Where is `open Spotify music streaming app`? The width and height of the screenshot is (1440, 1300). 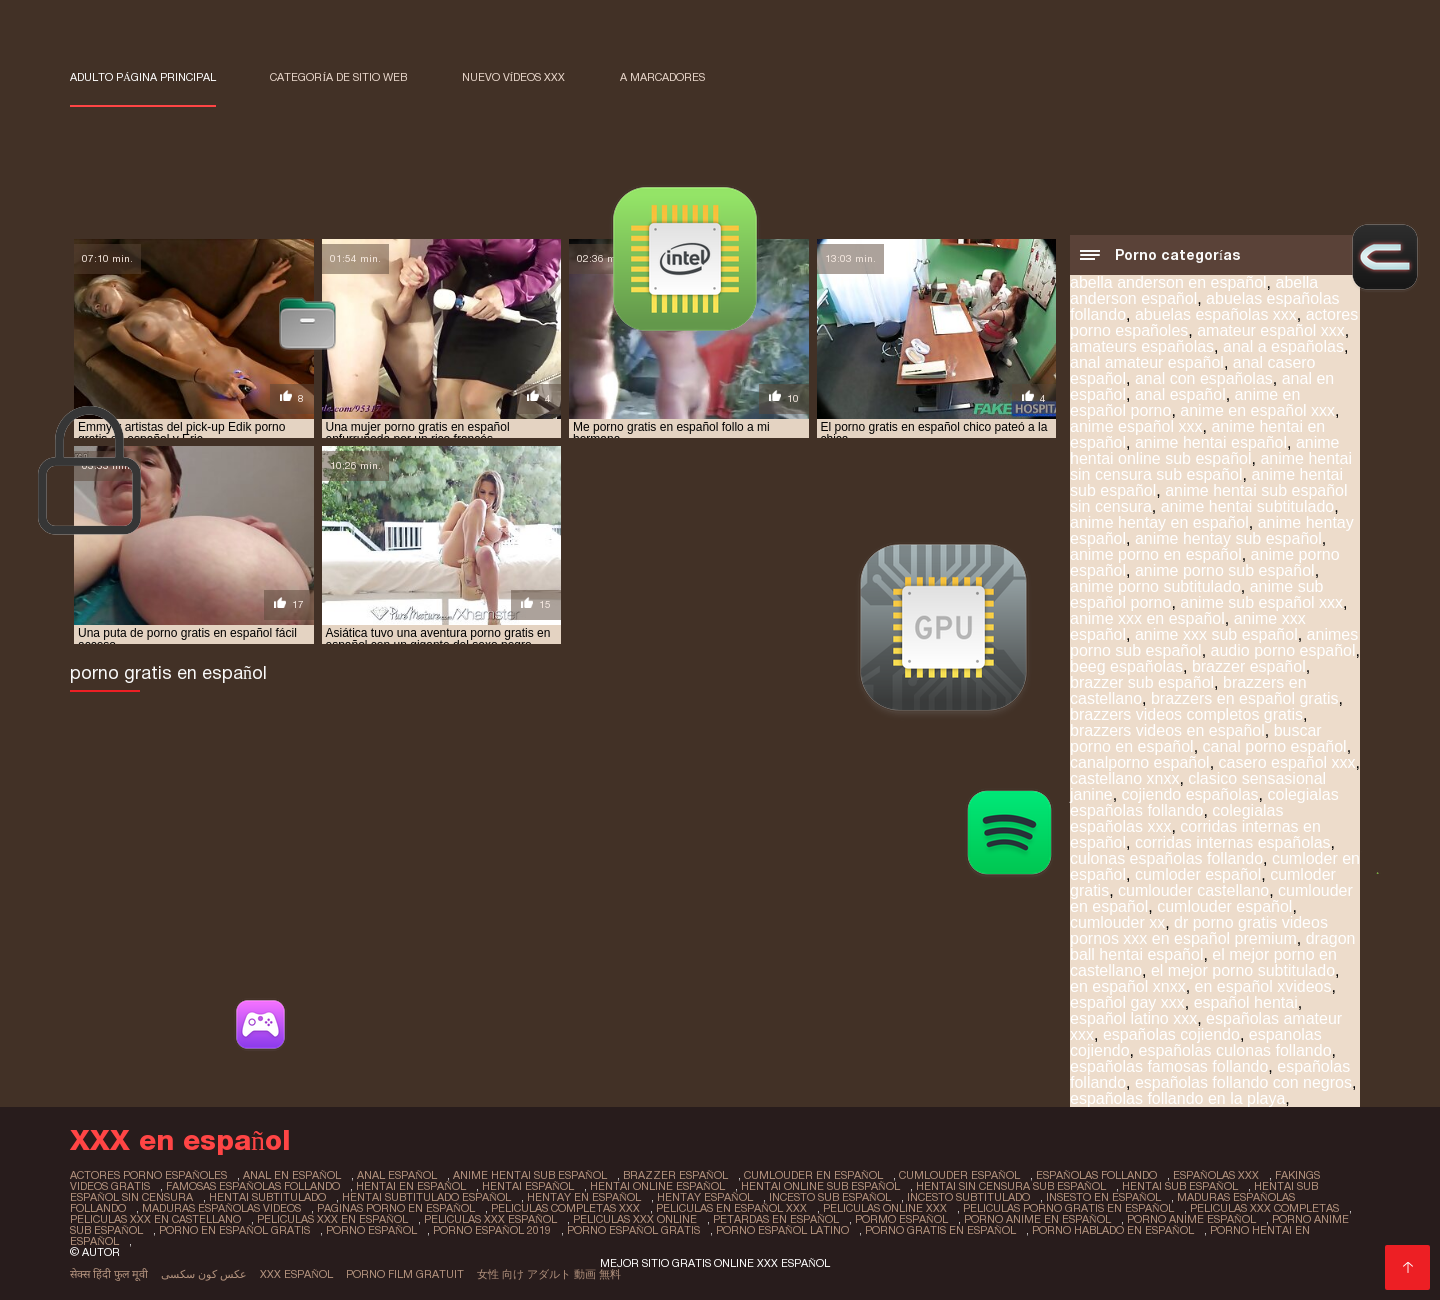
open Spotify music streaming app is located at coordinates (1009, 832).